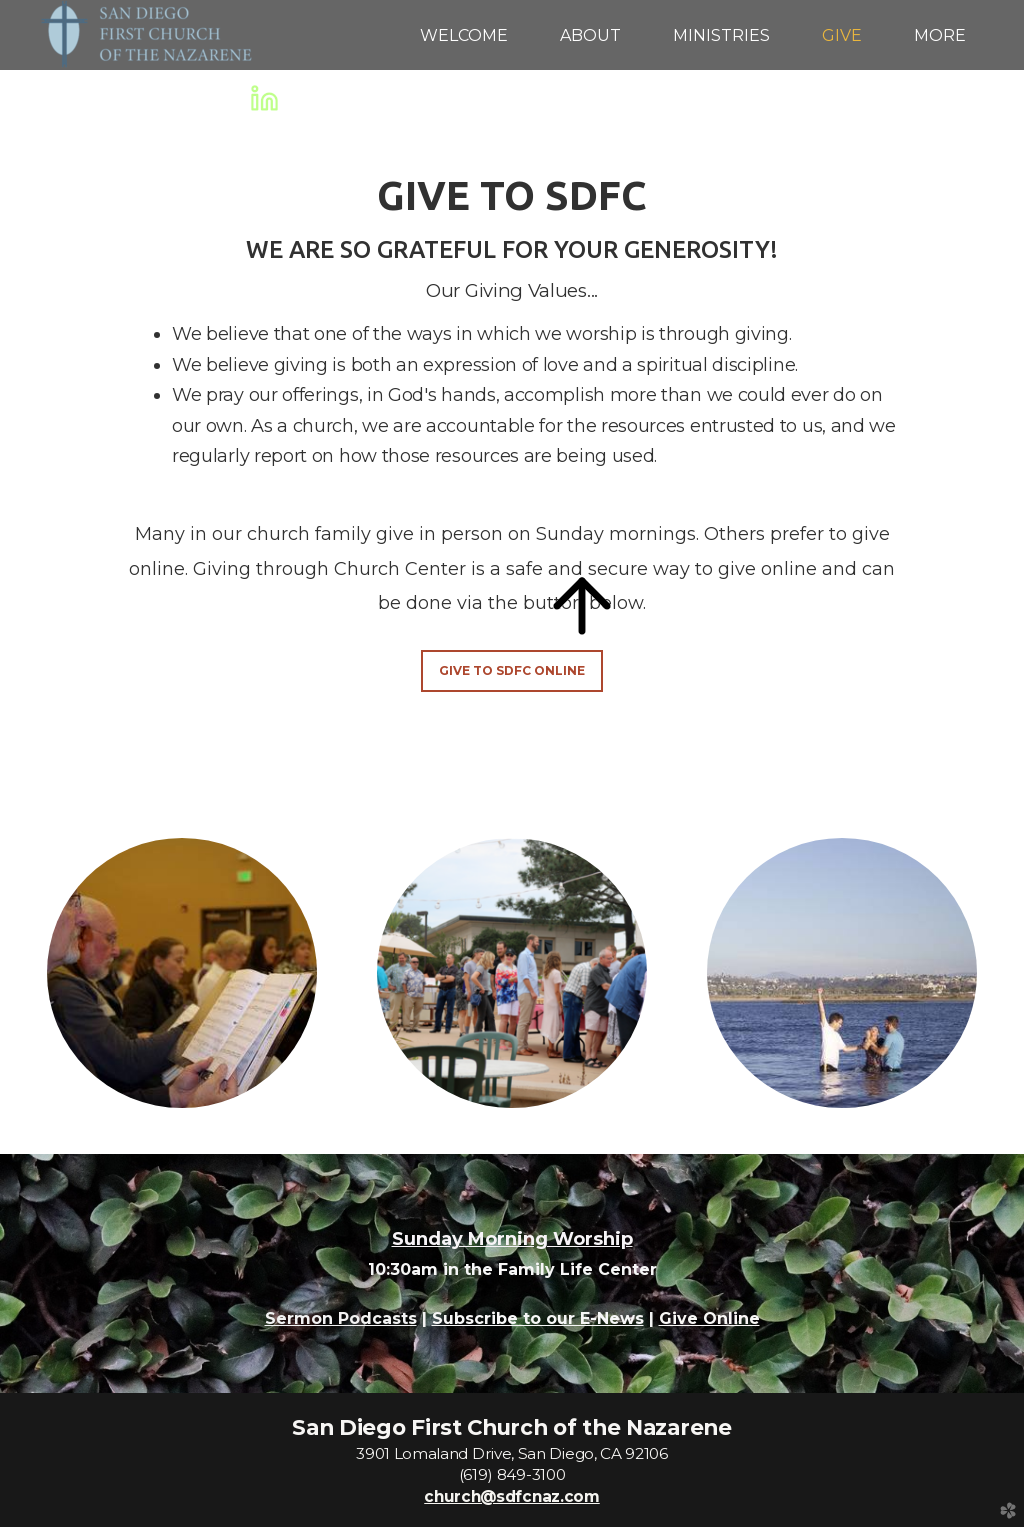 Image resolution: width=1024 pixels, height=1527 pixels. I want to click on visit linkedin profile, so click(264, 98).